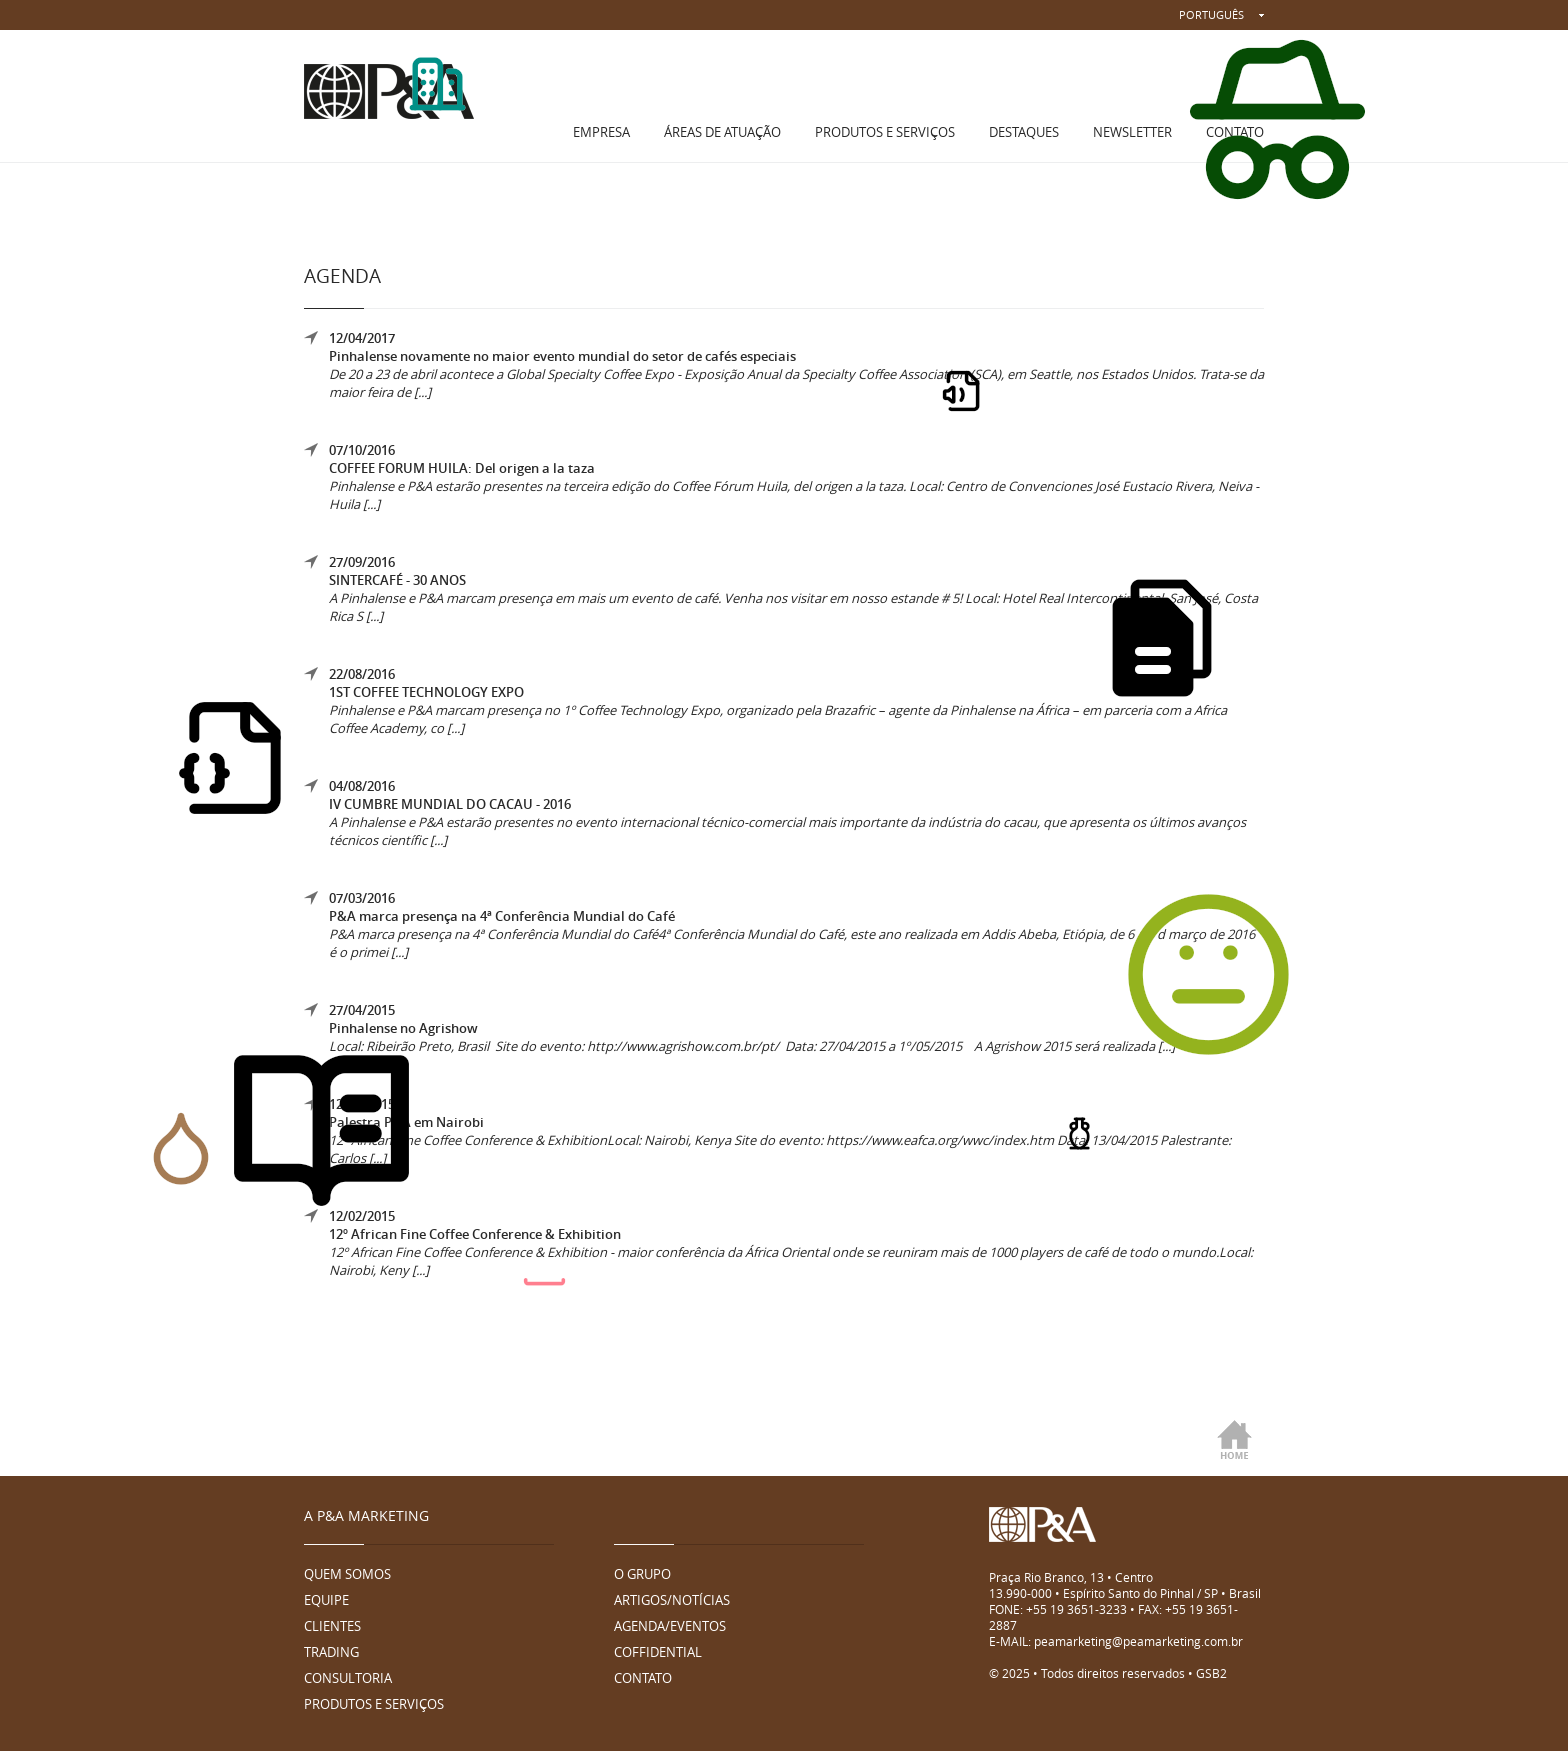  Describe the element at coordinates (437, 82) in the screenshot. I see `view nearby buildings or properties` at that location.